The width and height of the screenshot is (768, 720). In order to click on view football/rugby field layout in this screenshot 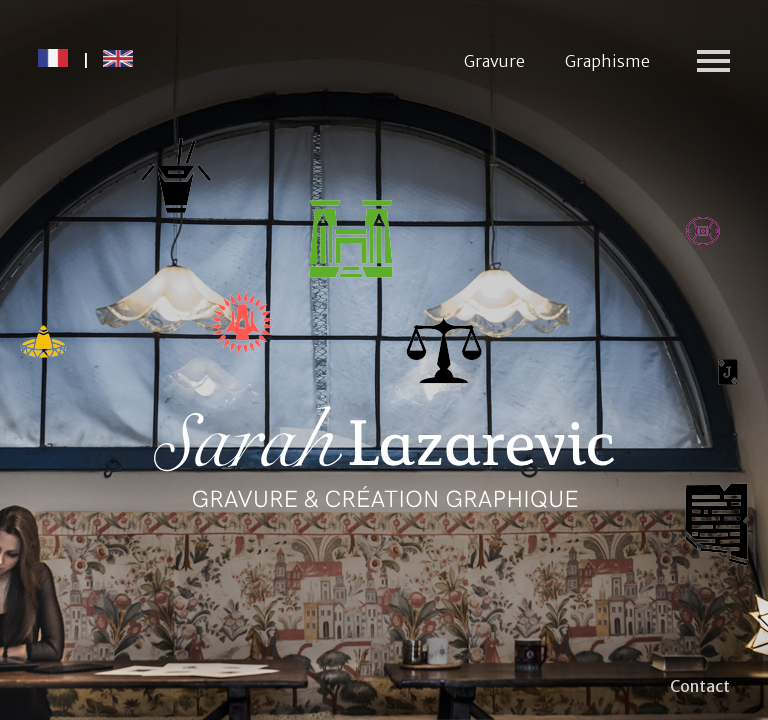, I will do `click(703, 231)`.